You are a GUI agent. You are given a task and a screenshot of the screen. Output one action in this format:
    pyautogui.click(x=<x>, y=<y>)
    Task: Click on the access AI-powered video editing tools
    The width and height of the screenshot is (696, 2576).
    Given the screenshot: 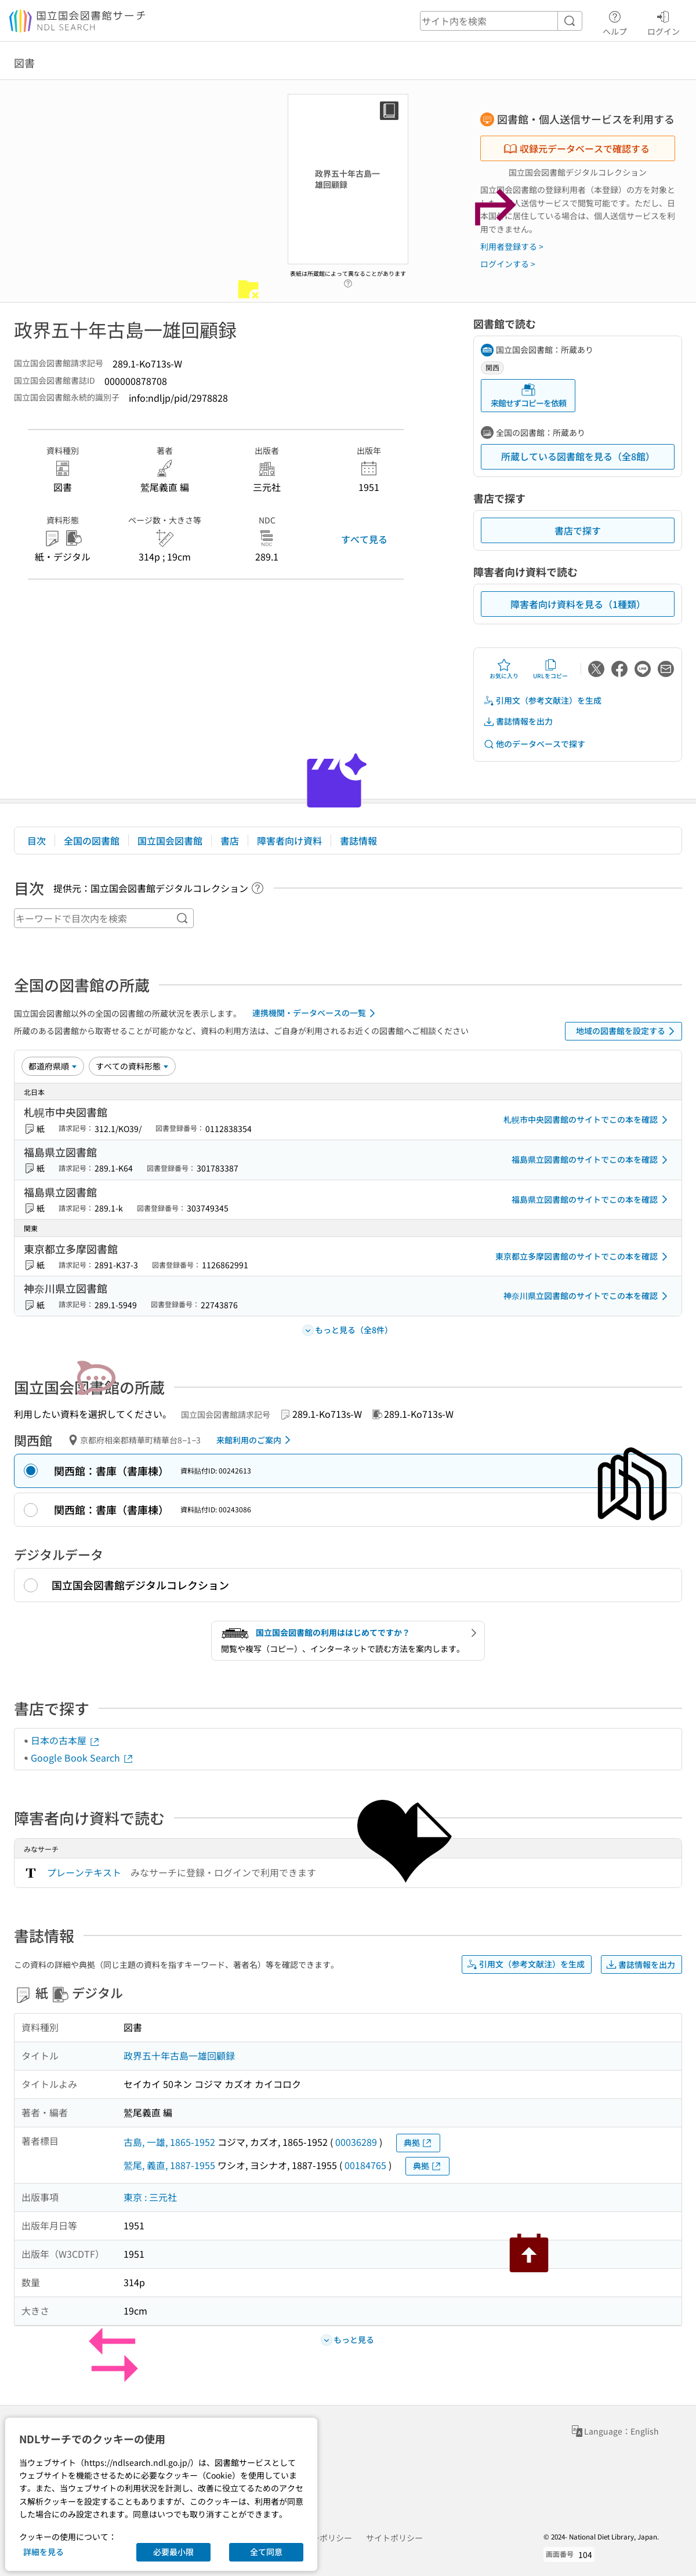 What is the action you would take?
    pyautogui.click(x=334, y=783)
    